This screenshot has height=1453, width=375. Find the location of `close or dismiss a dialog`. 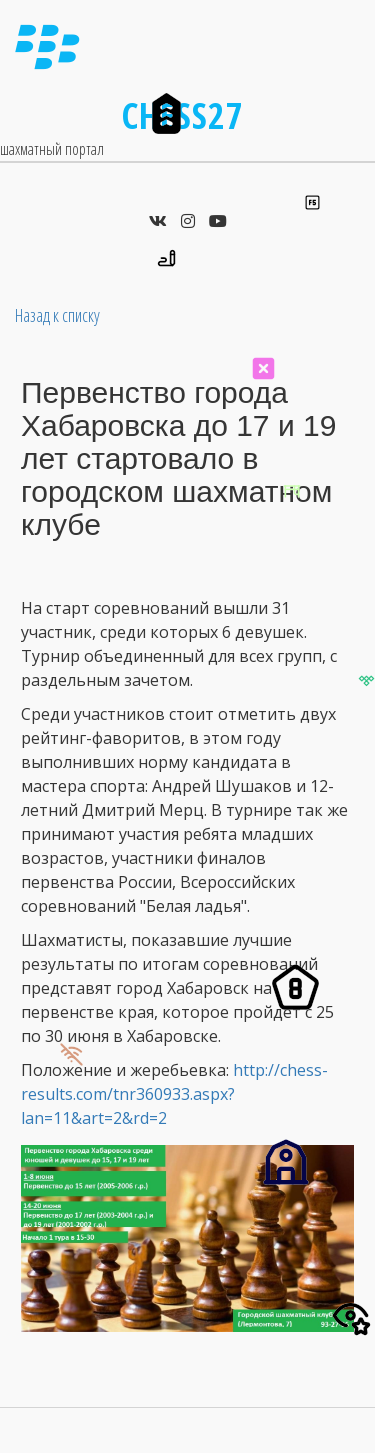

close or dismiss a dialog is located at coordinates (263, 368).